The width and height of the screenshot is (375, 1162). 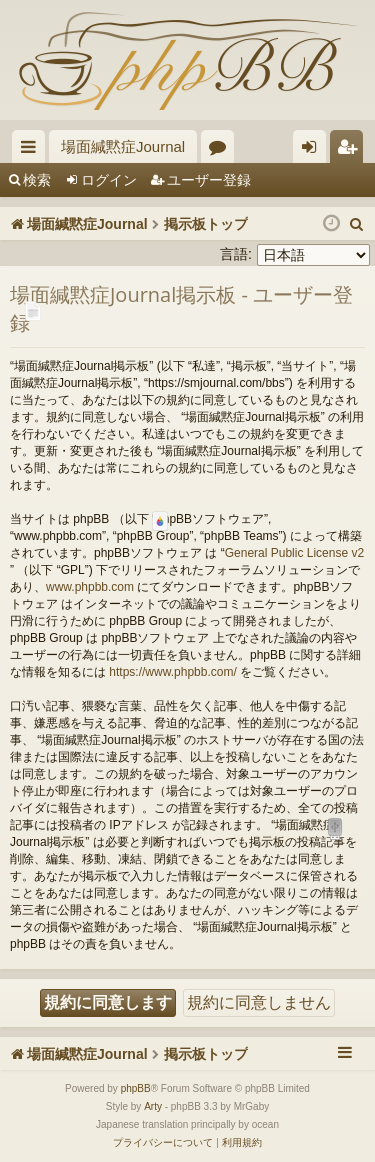 What do you see at coordinates (33, 311) in the screenshot?
I see `open a plain text file` at bounding box center [33, 311].